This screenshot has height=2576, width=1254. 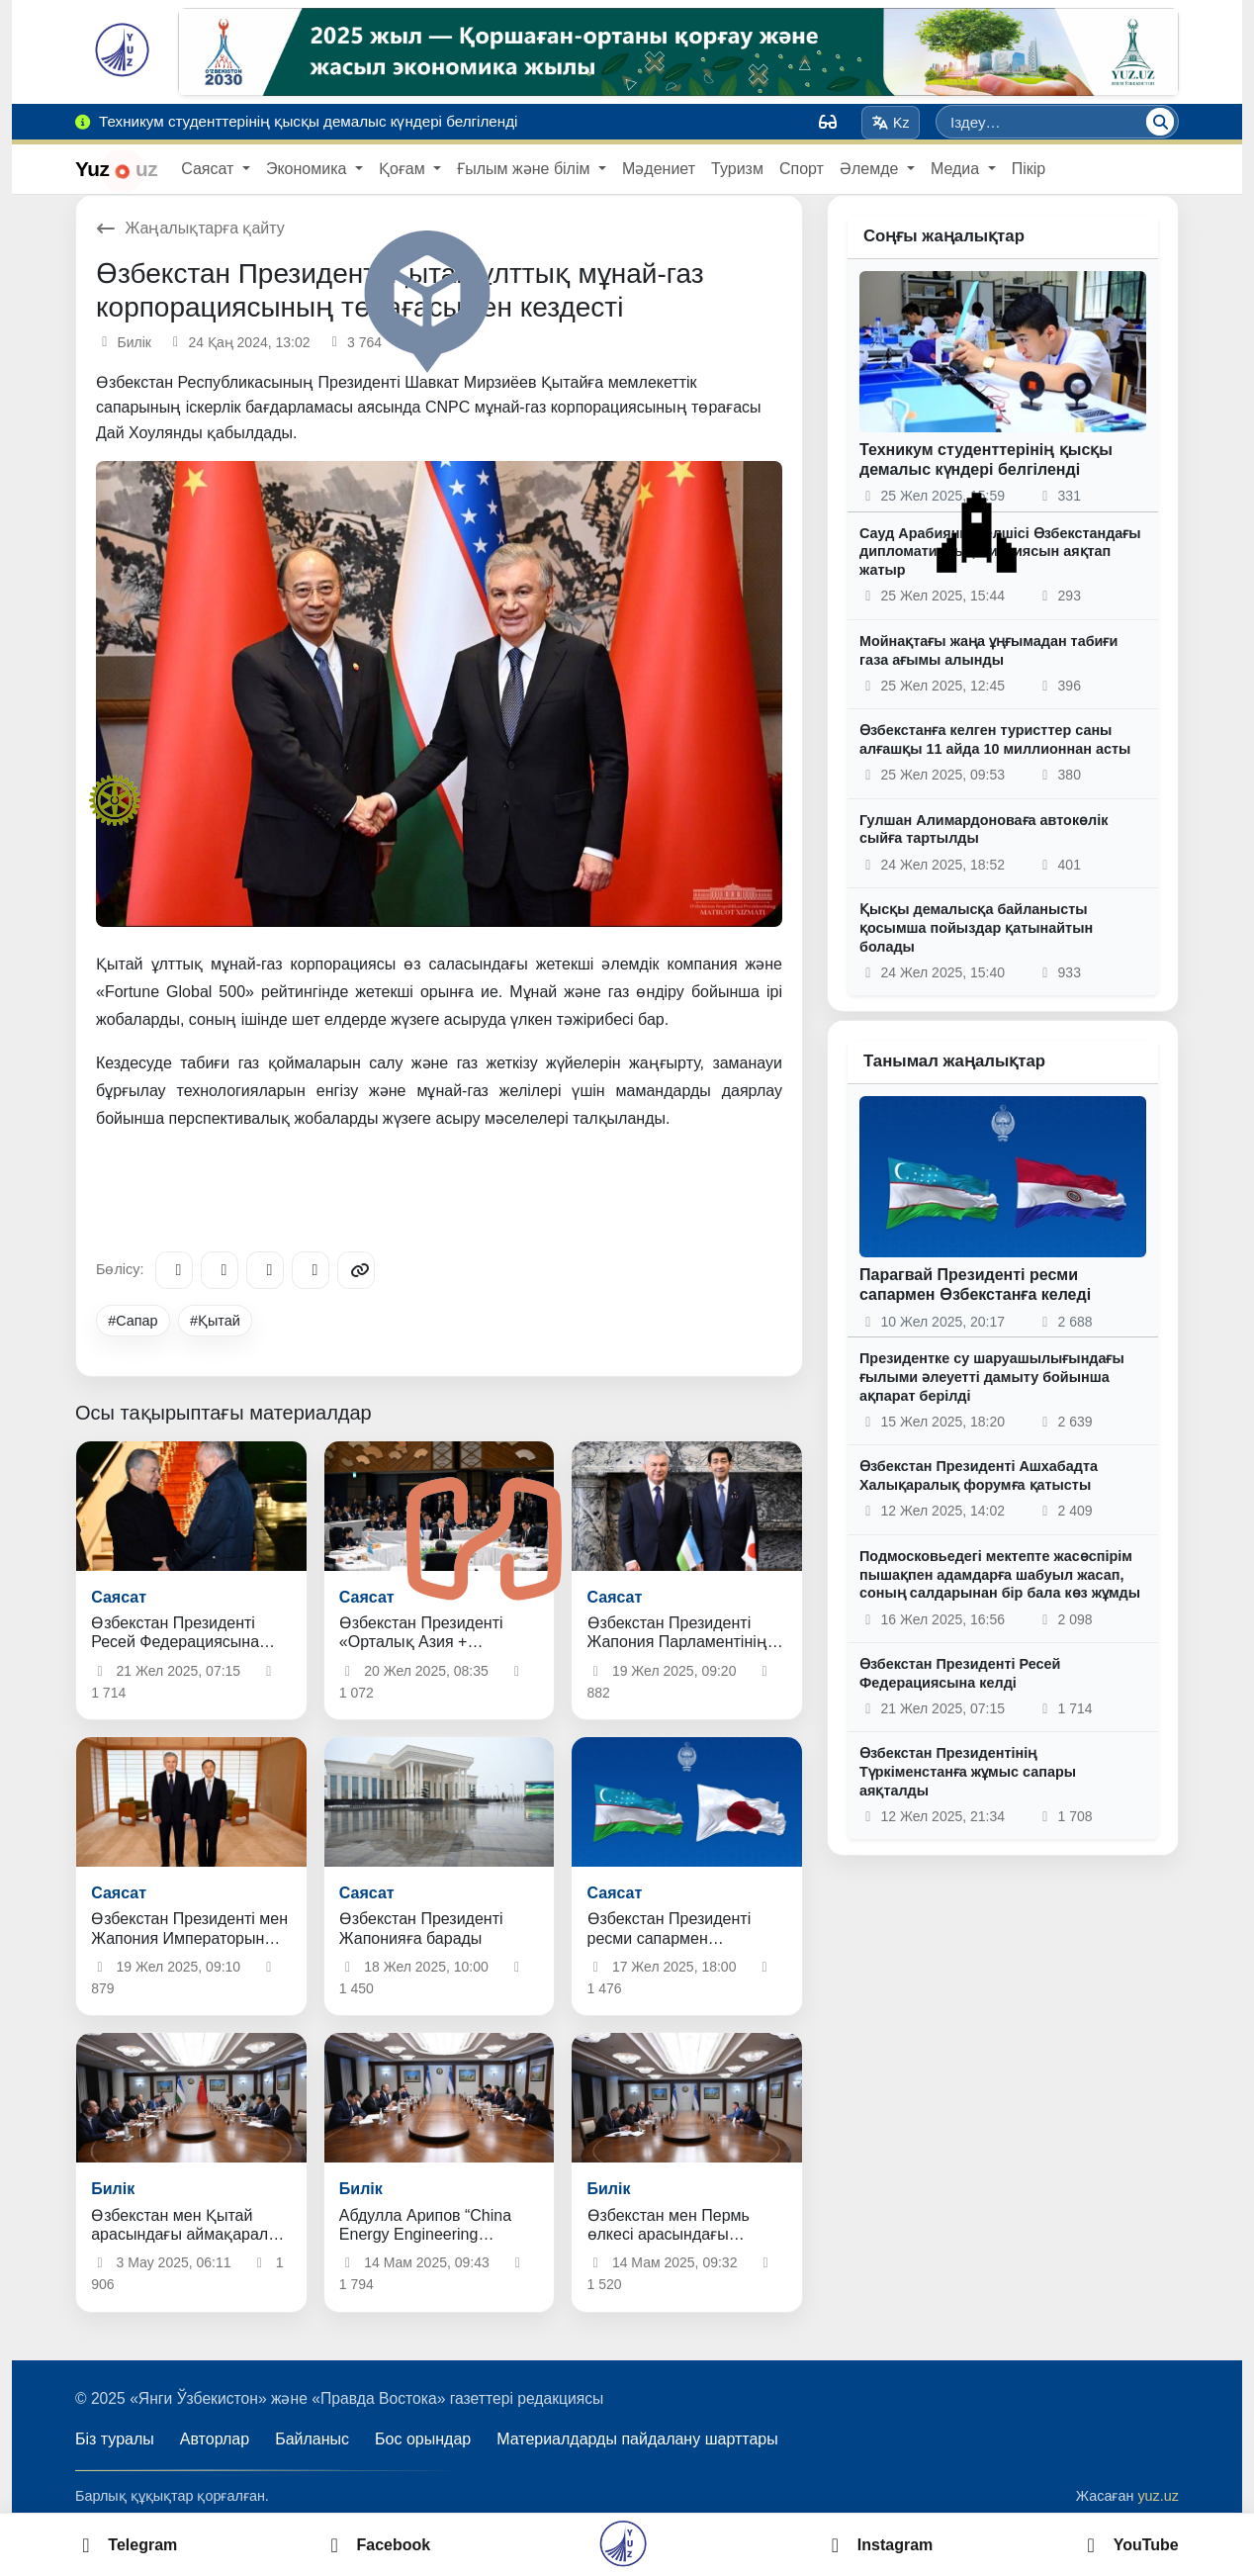 What do you see at coordinates (115, 800) in the screenshot?
I see `Rotary International organization logo` at bounding box center [115, 800].